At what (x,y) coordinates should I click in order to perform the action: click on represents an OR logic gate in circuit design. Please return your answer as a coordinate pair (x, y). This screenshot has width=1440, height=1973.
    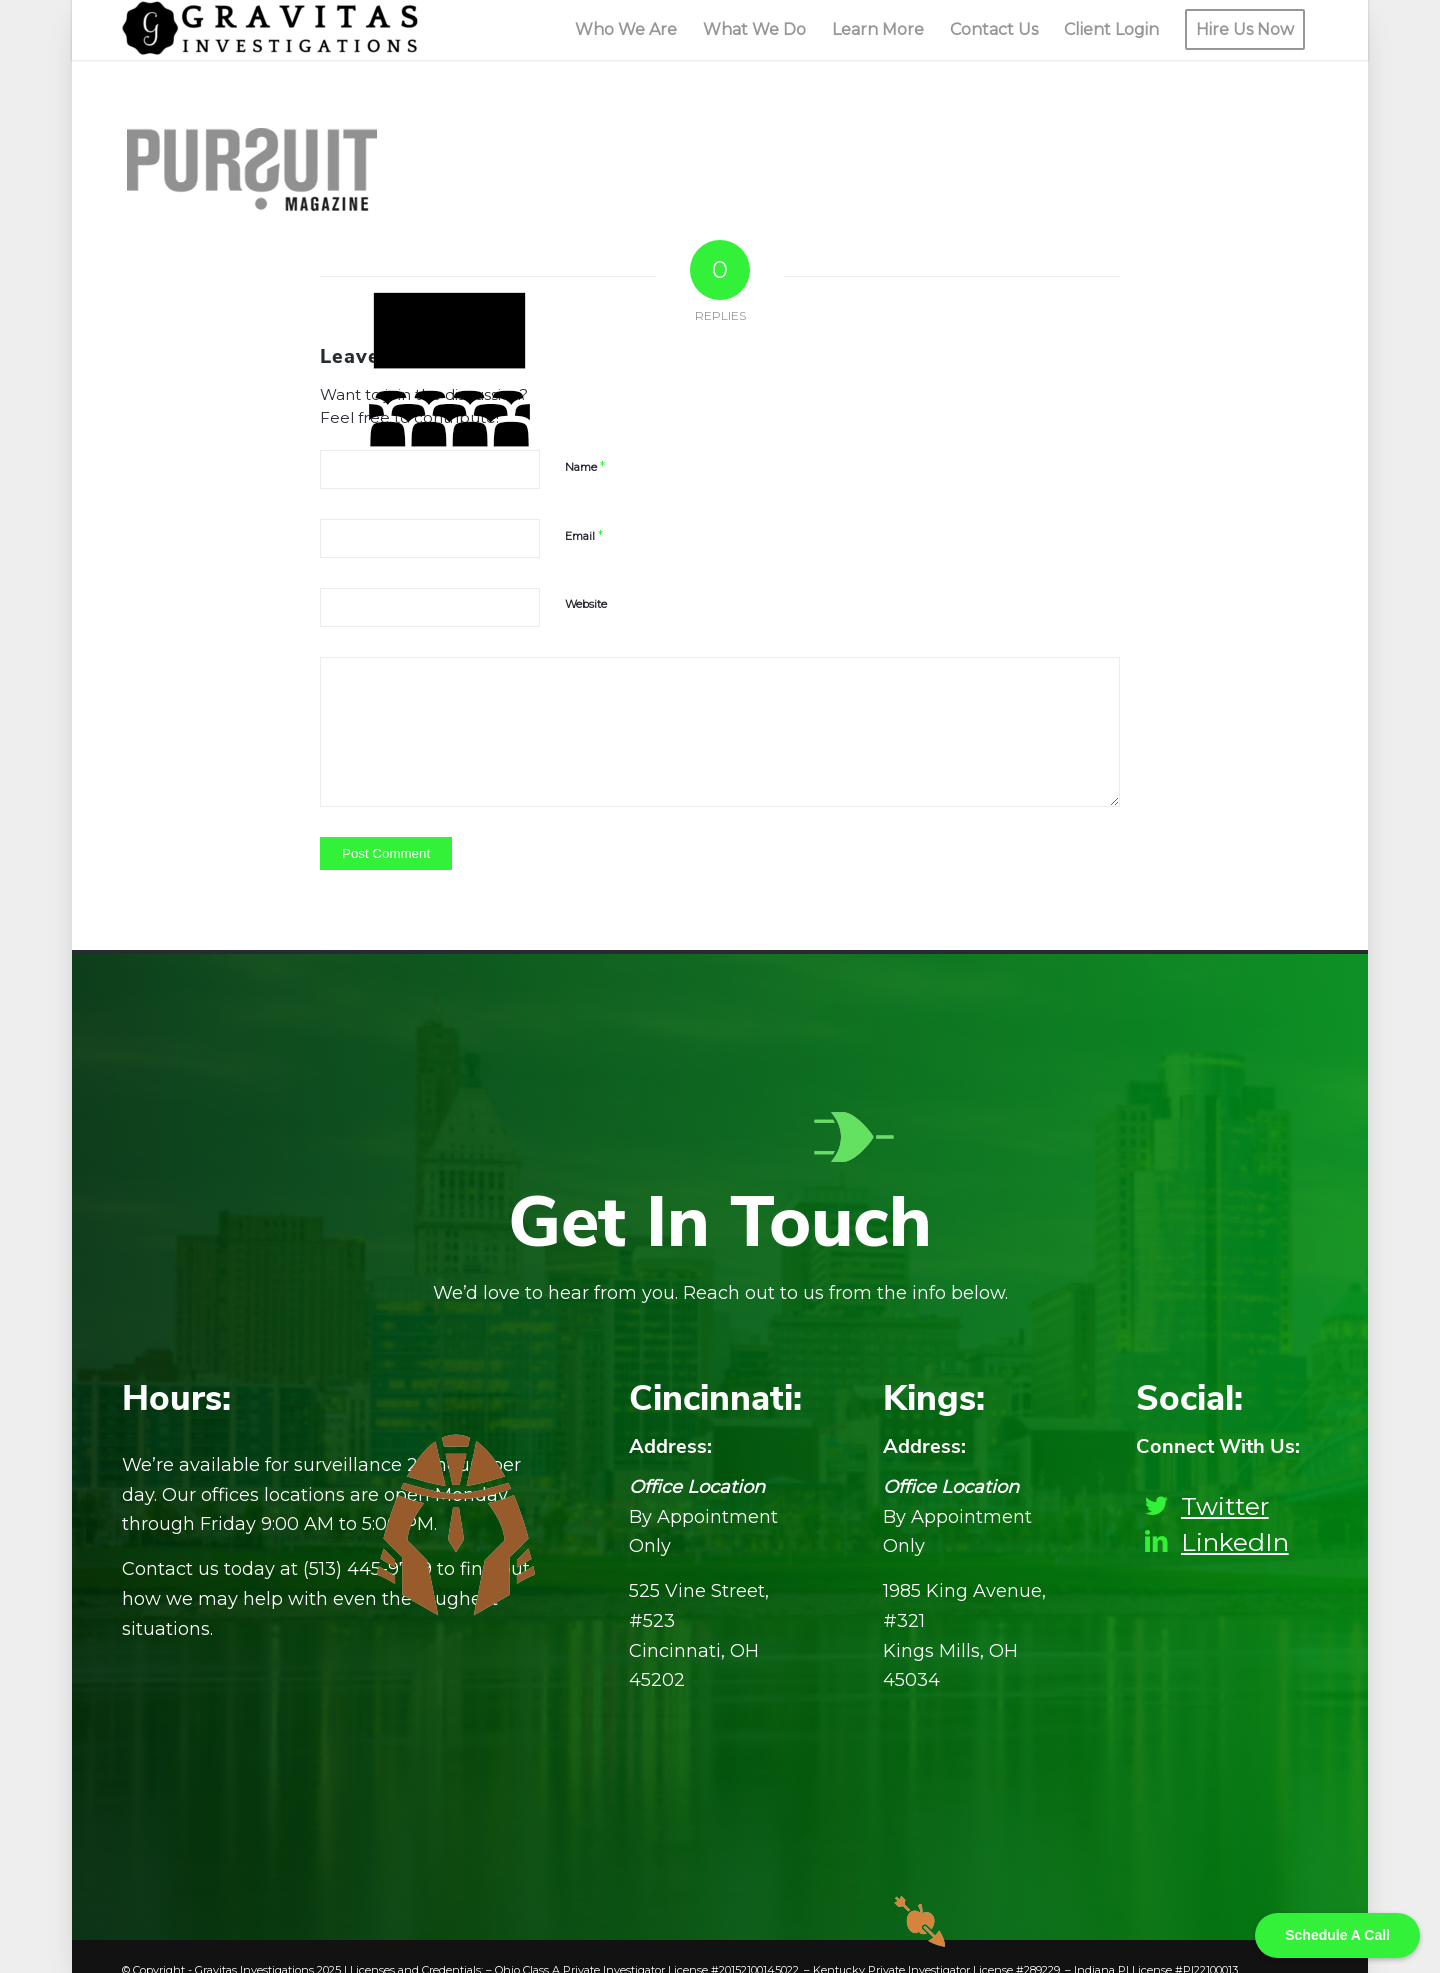
    Looking at the image, I should click on (854, 1137).